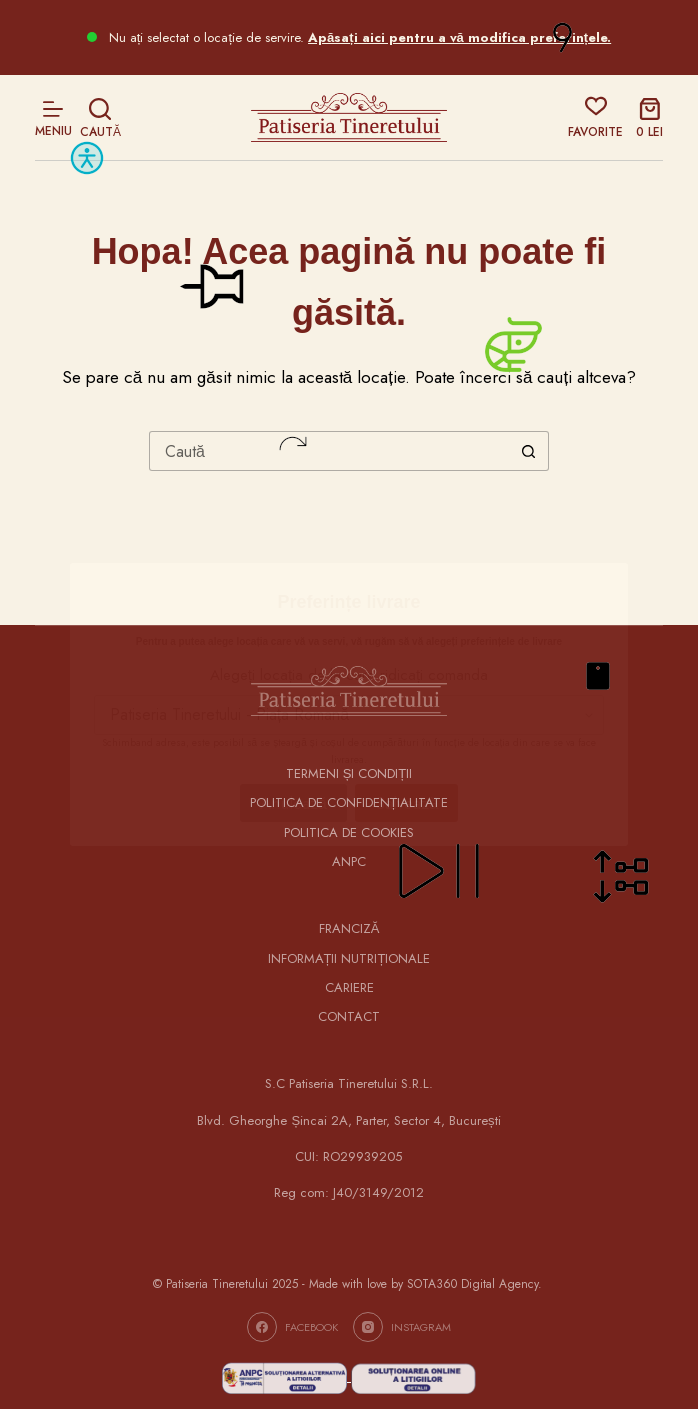 The width and height of the screenshot is (698, 1409). What do you see at coordinates (513, 345) in the screenshot?
I see `indicates seafood or shellfish menu category` at bounding box center [513, 345].